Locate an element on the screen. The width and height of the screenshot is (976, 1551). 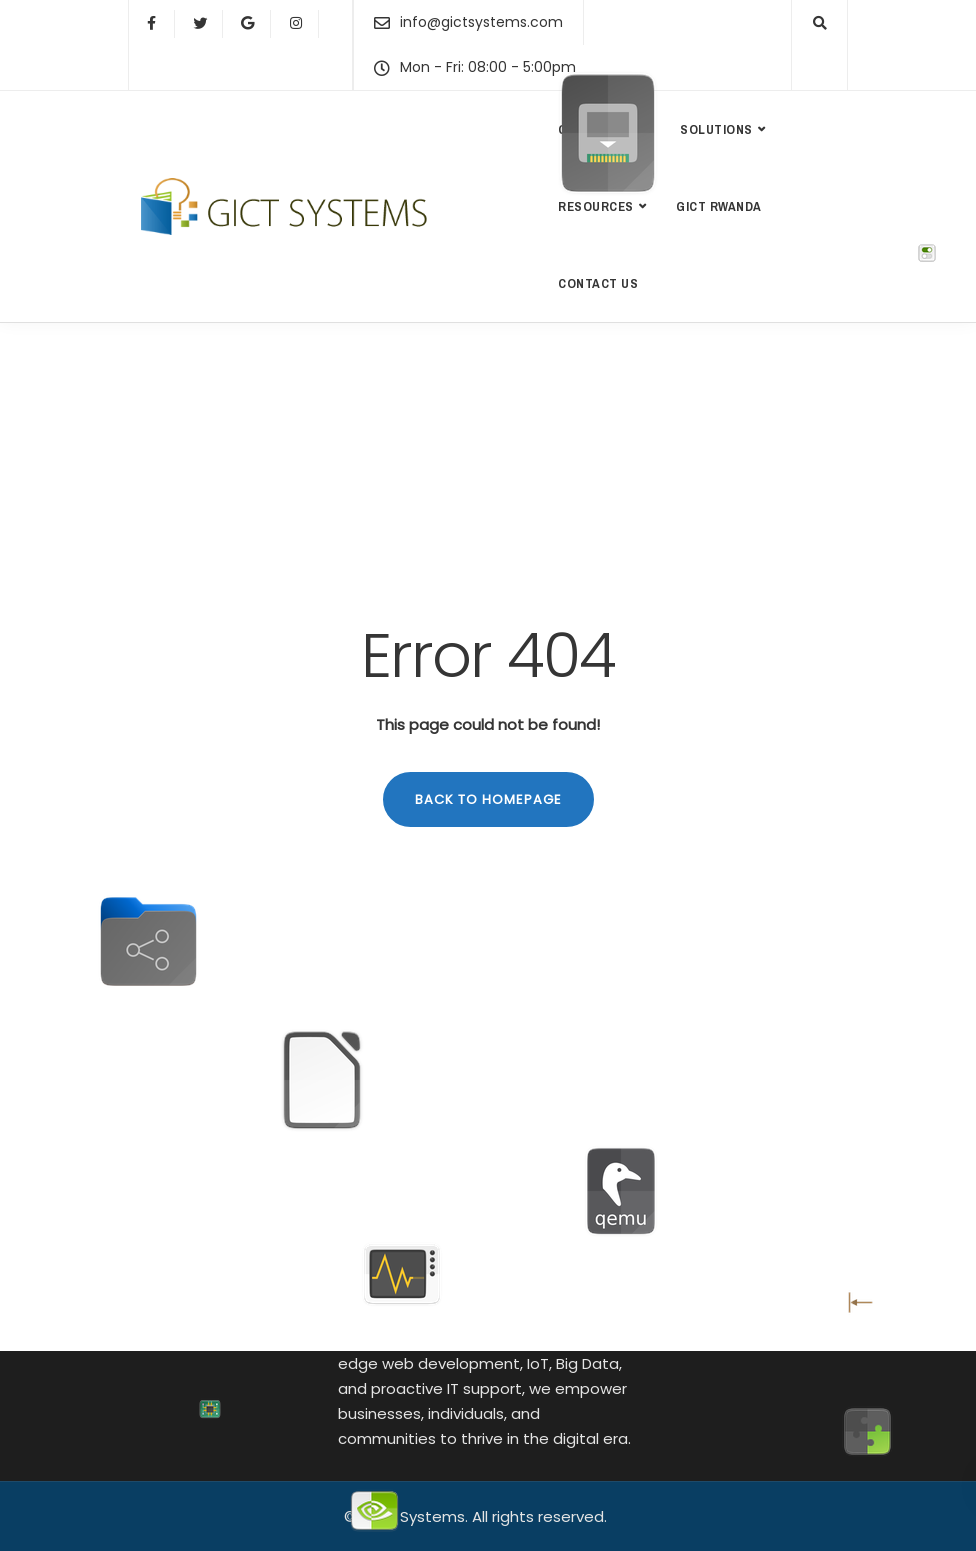
open libreoffice start center is located at coordinates (322, 1080).